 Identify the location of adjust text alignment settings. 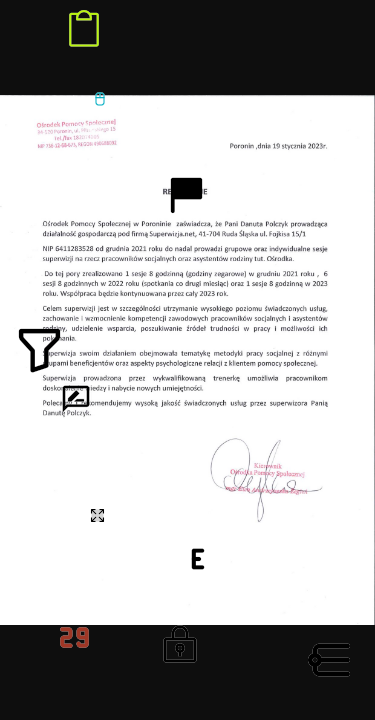
(329, 660).